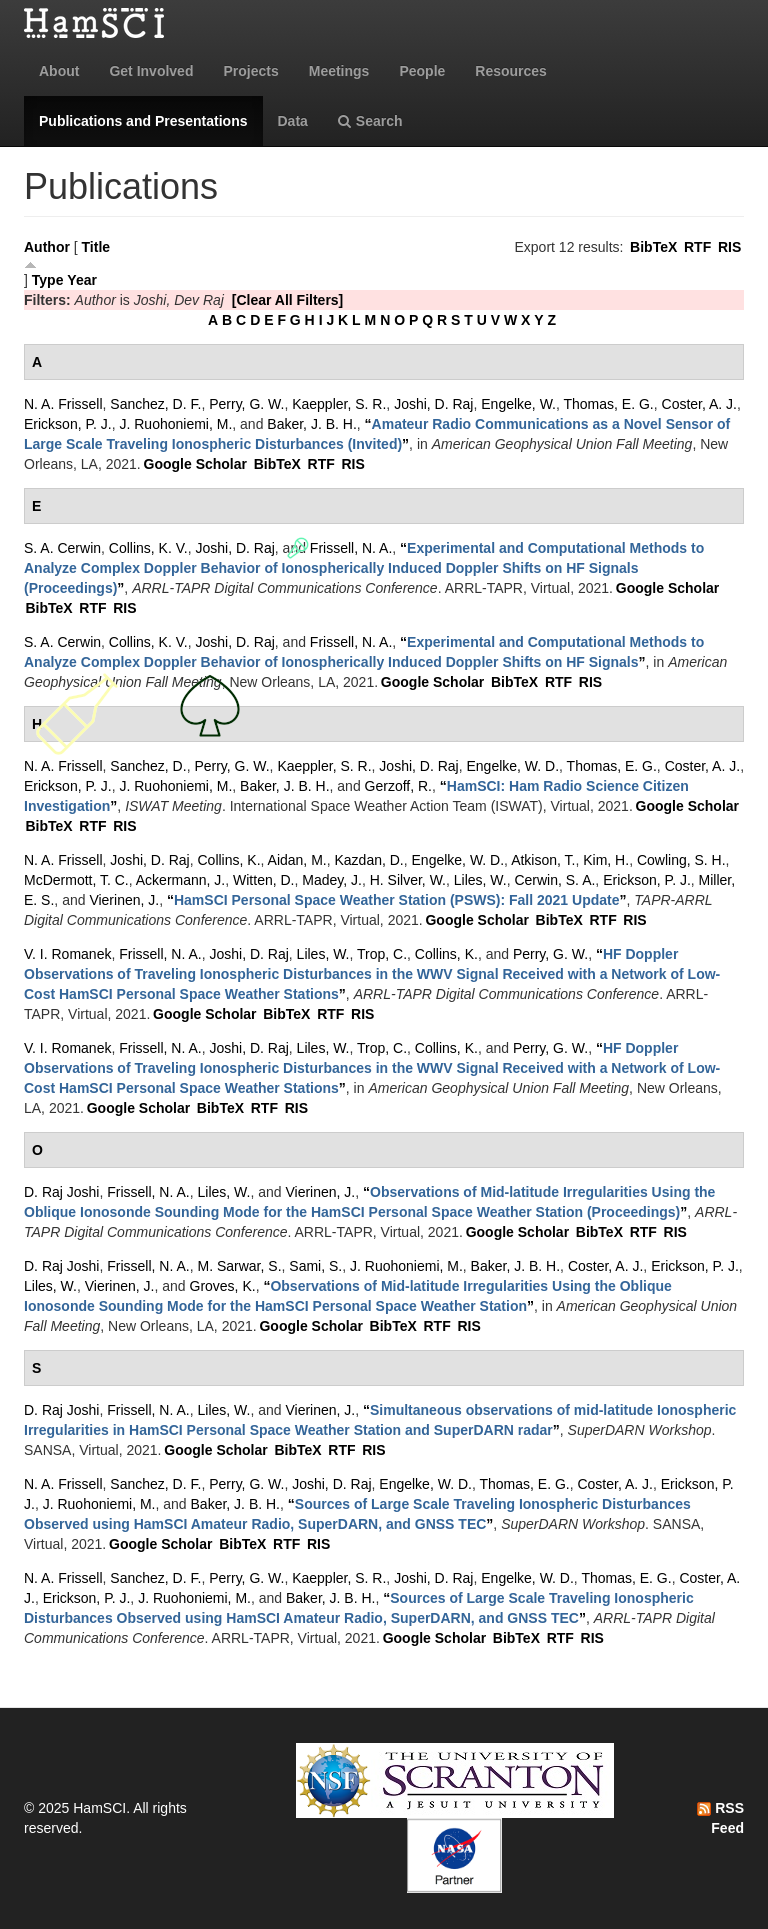 Image resolution: width=768 pixels, height=1929 pixels. Describe the element at coordinates (75, 715) in the screenshot. I see `browse beer or beverage options` at that location.